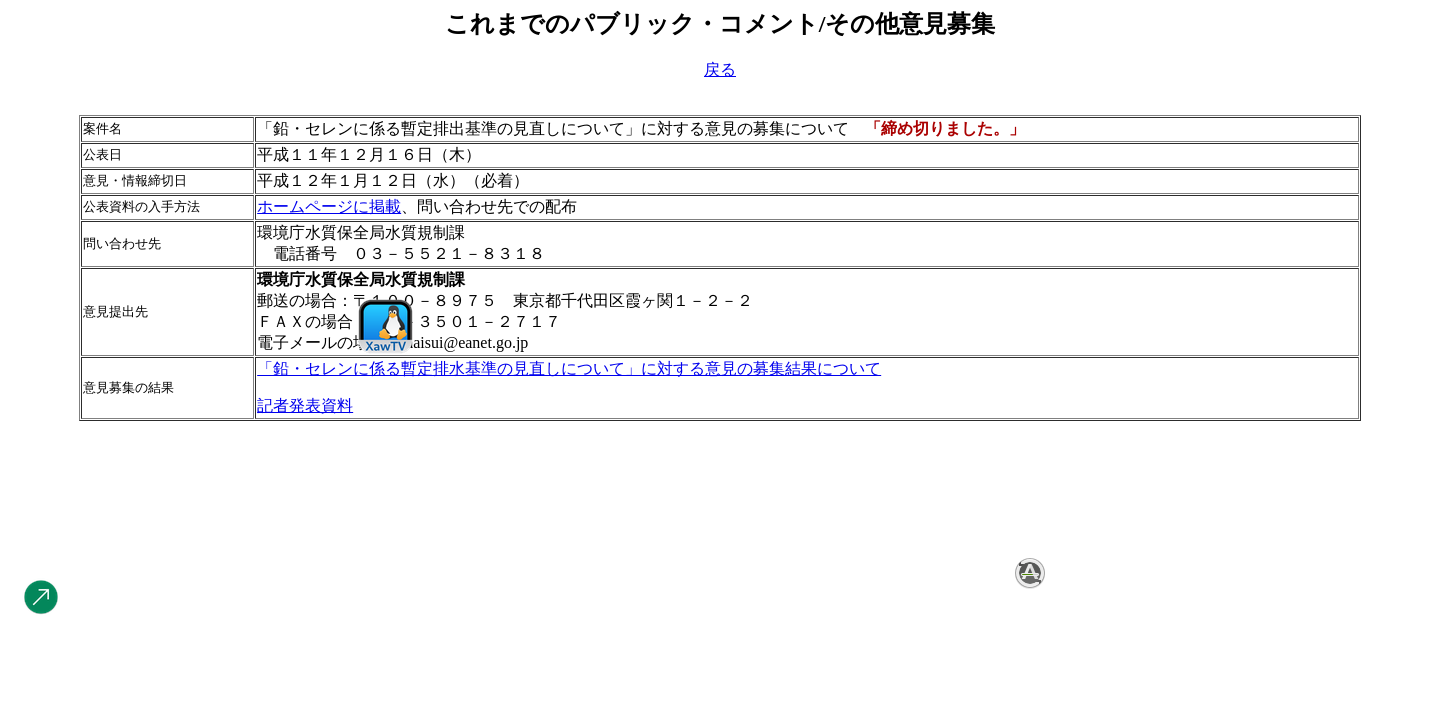 The height and width of the screenshot is (720, 1440). Describe the element at coordinates (1030, 573) in the screenshot. I see `open the software update manager` at that location.